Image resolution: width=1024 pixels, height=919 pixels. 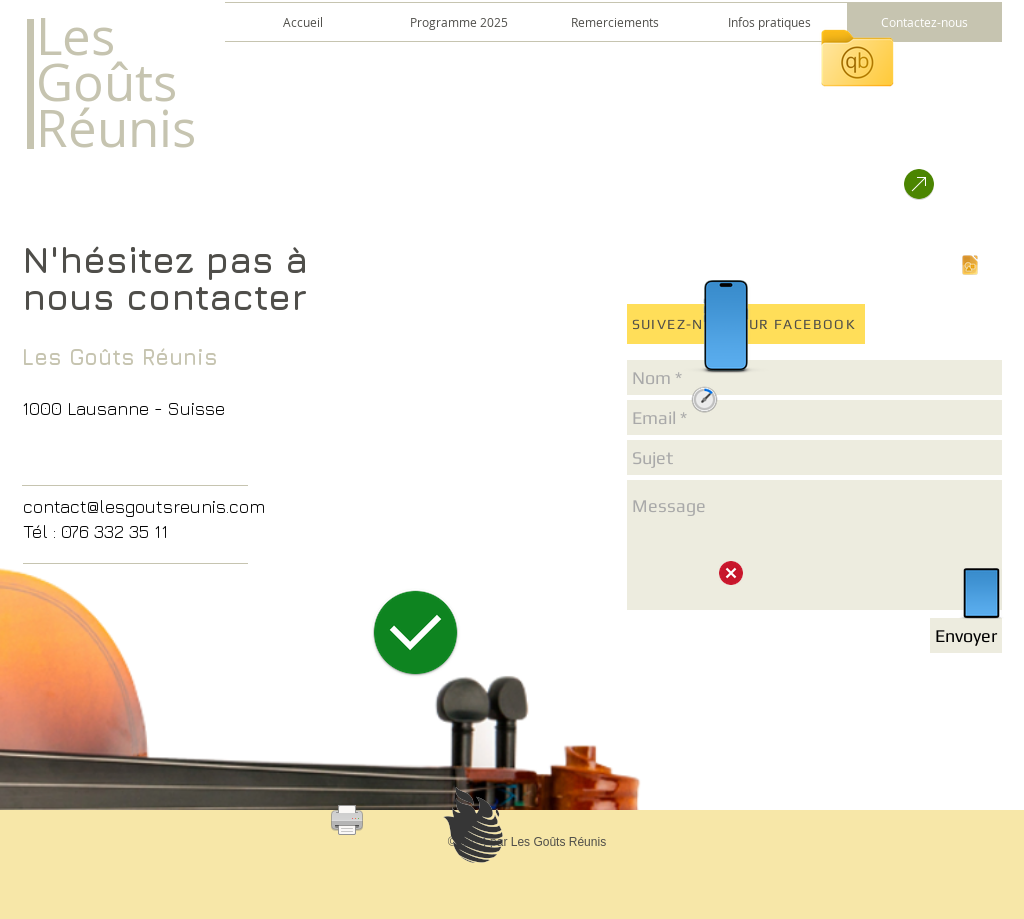 I want to click on open qbittorrent downloads folder, so click(x=857, y=60).